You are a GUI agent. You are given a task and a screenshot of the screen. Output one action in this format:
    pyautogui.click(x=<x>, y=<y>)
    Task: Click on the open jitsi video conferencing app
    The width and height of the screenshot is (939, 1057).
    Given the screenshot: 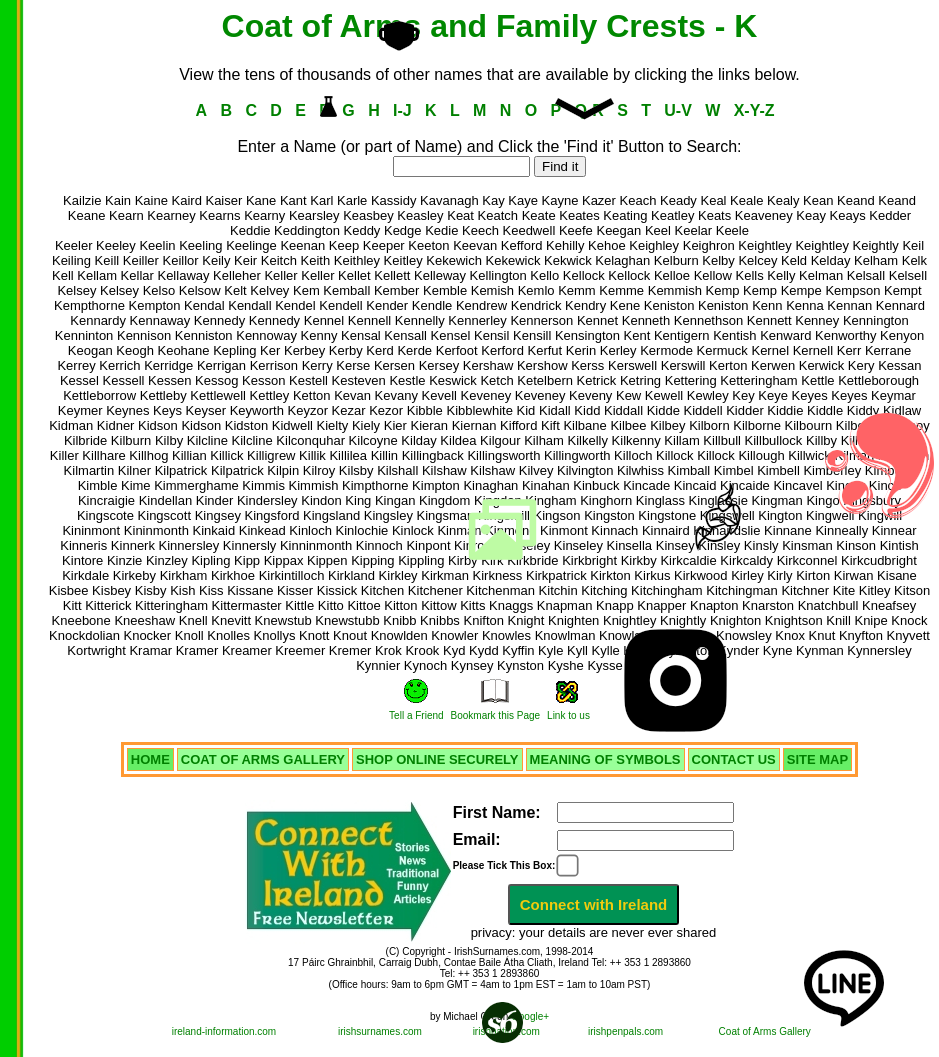 What is the action you would take?
    pyautogui.click(x=718, y=517)
    